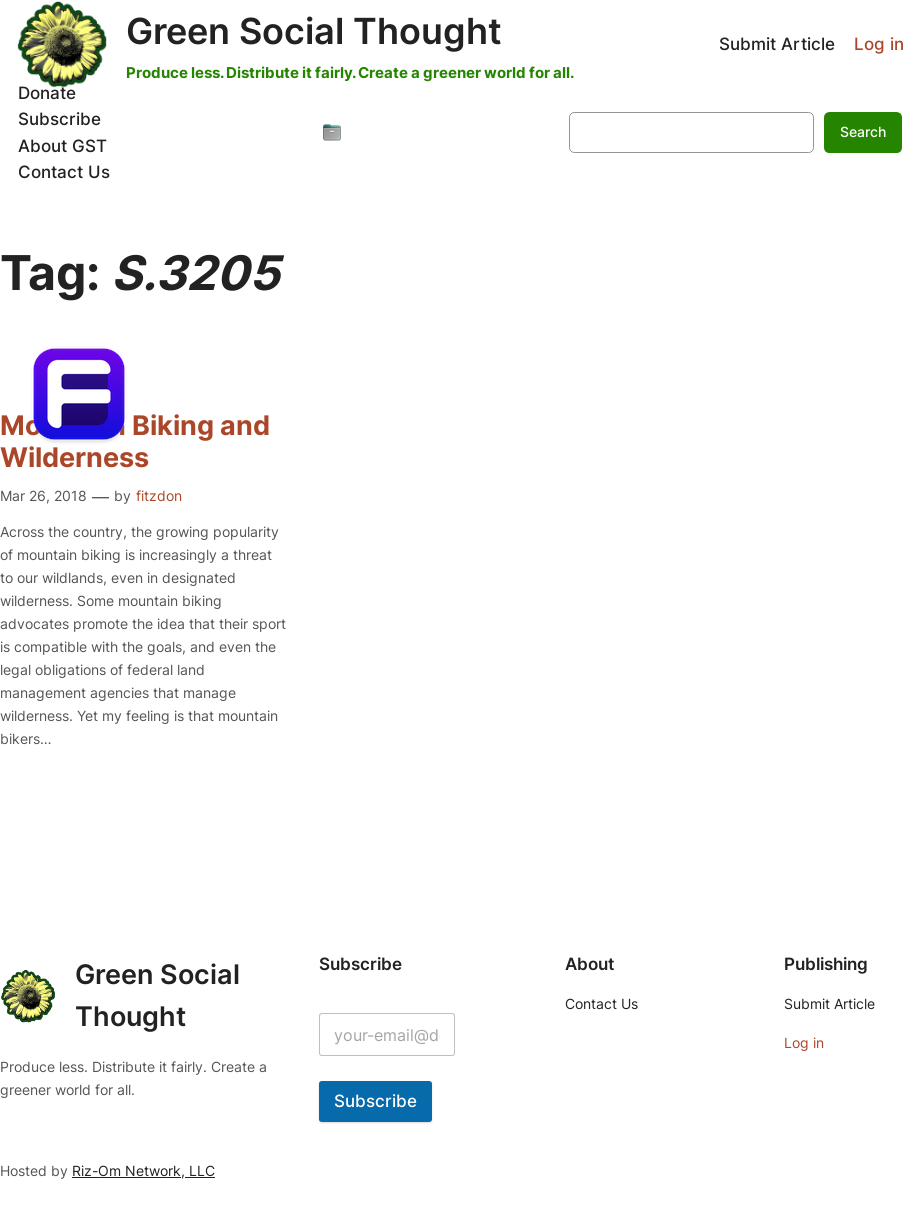  What do you see at coordinates (79, 394) in the screenshot?
I see `open floorp browser` at bounding box center [79, 394].